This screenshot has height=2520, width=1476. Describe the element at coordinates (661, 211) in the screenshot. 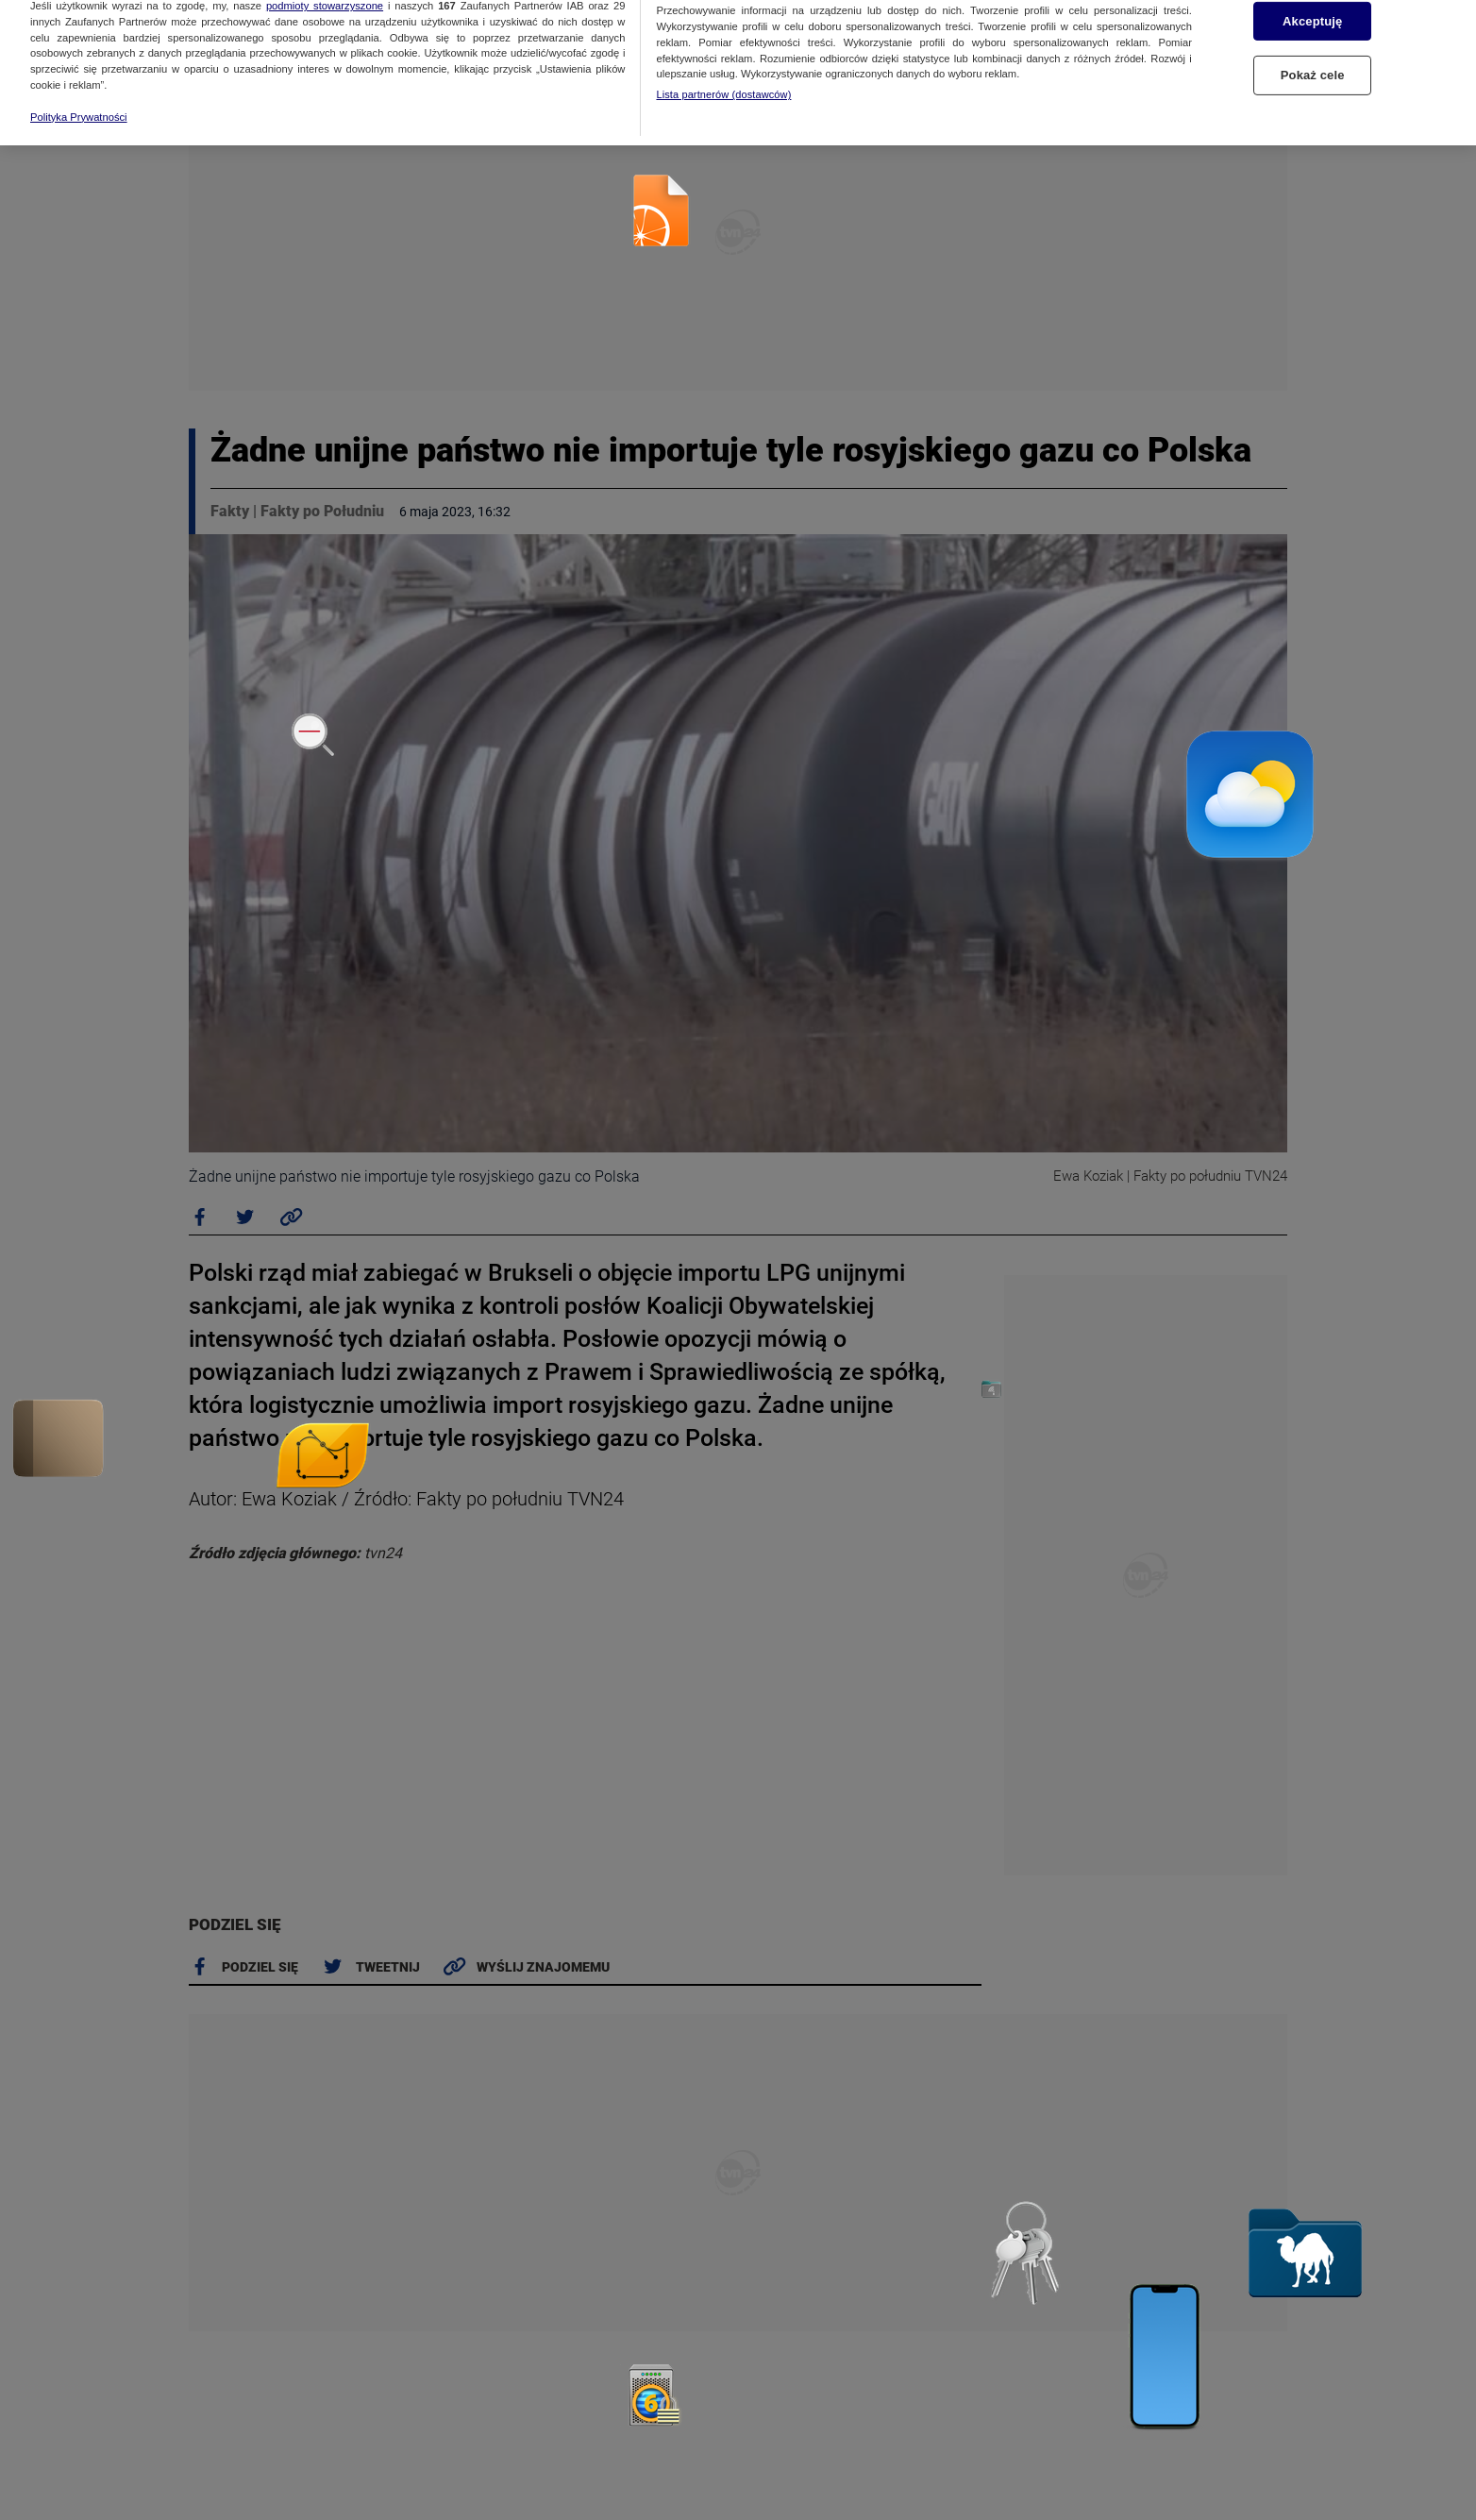

I see `a clementine music player file` at that location.